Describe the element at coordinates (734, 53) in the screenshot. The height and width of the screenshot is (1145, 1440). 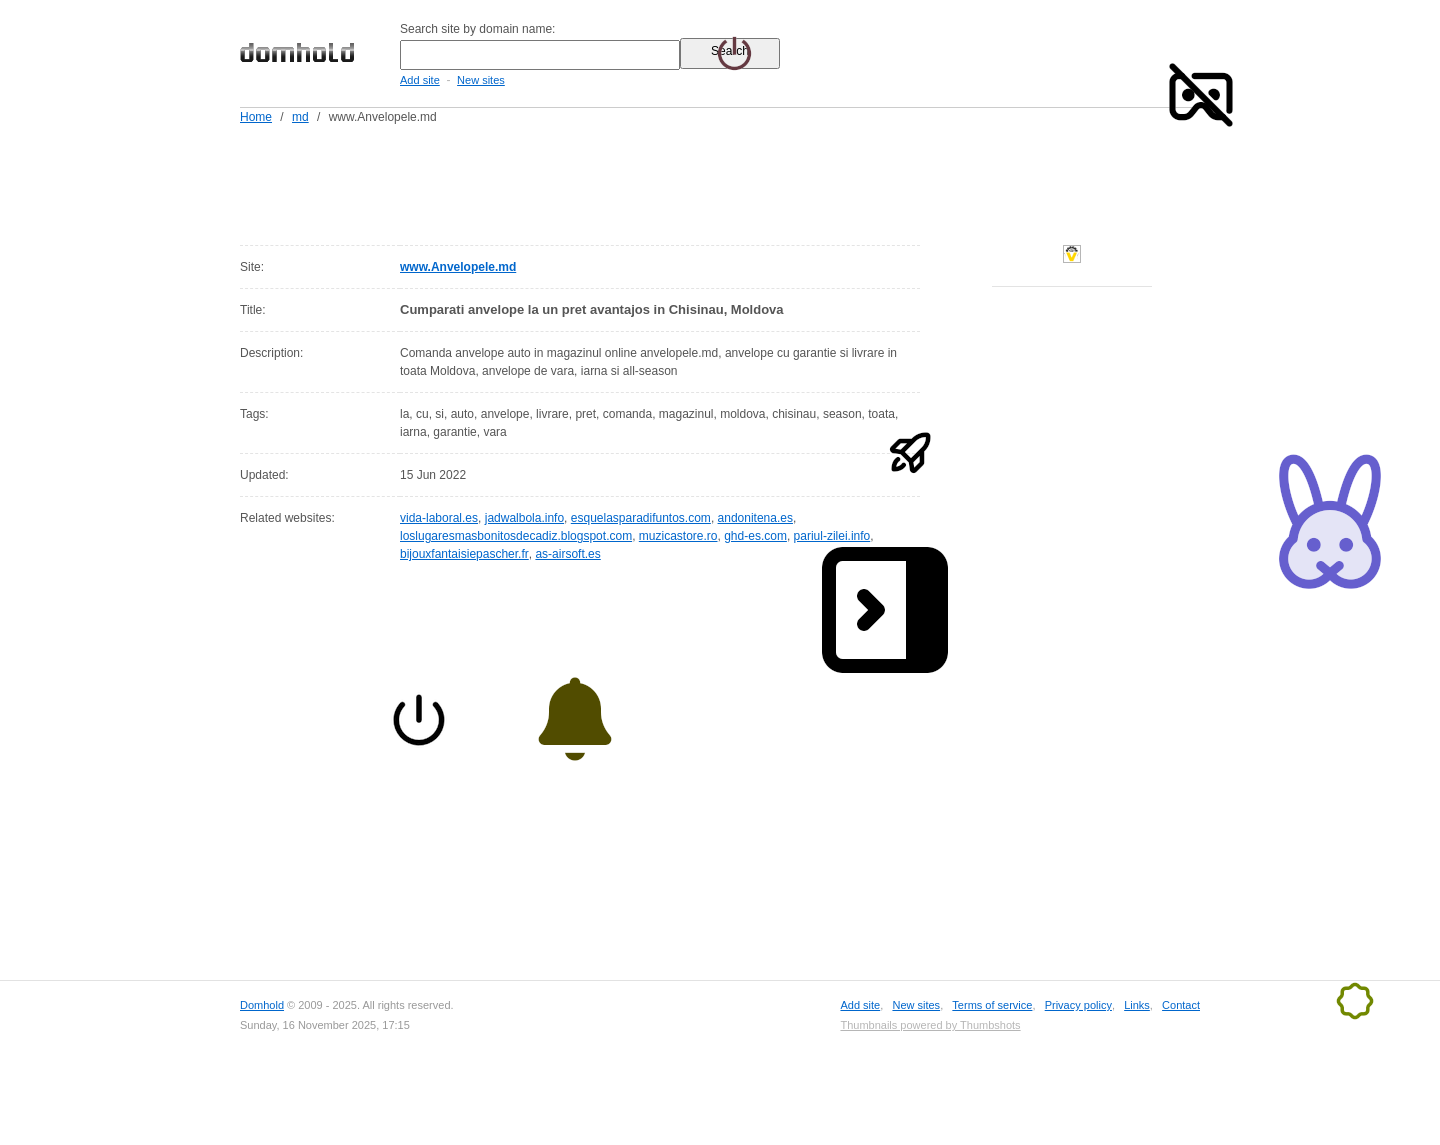
I see `turn off or shut down the device` at that location.